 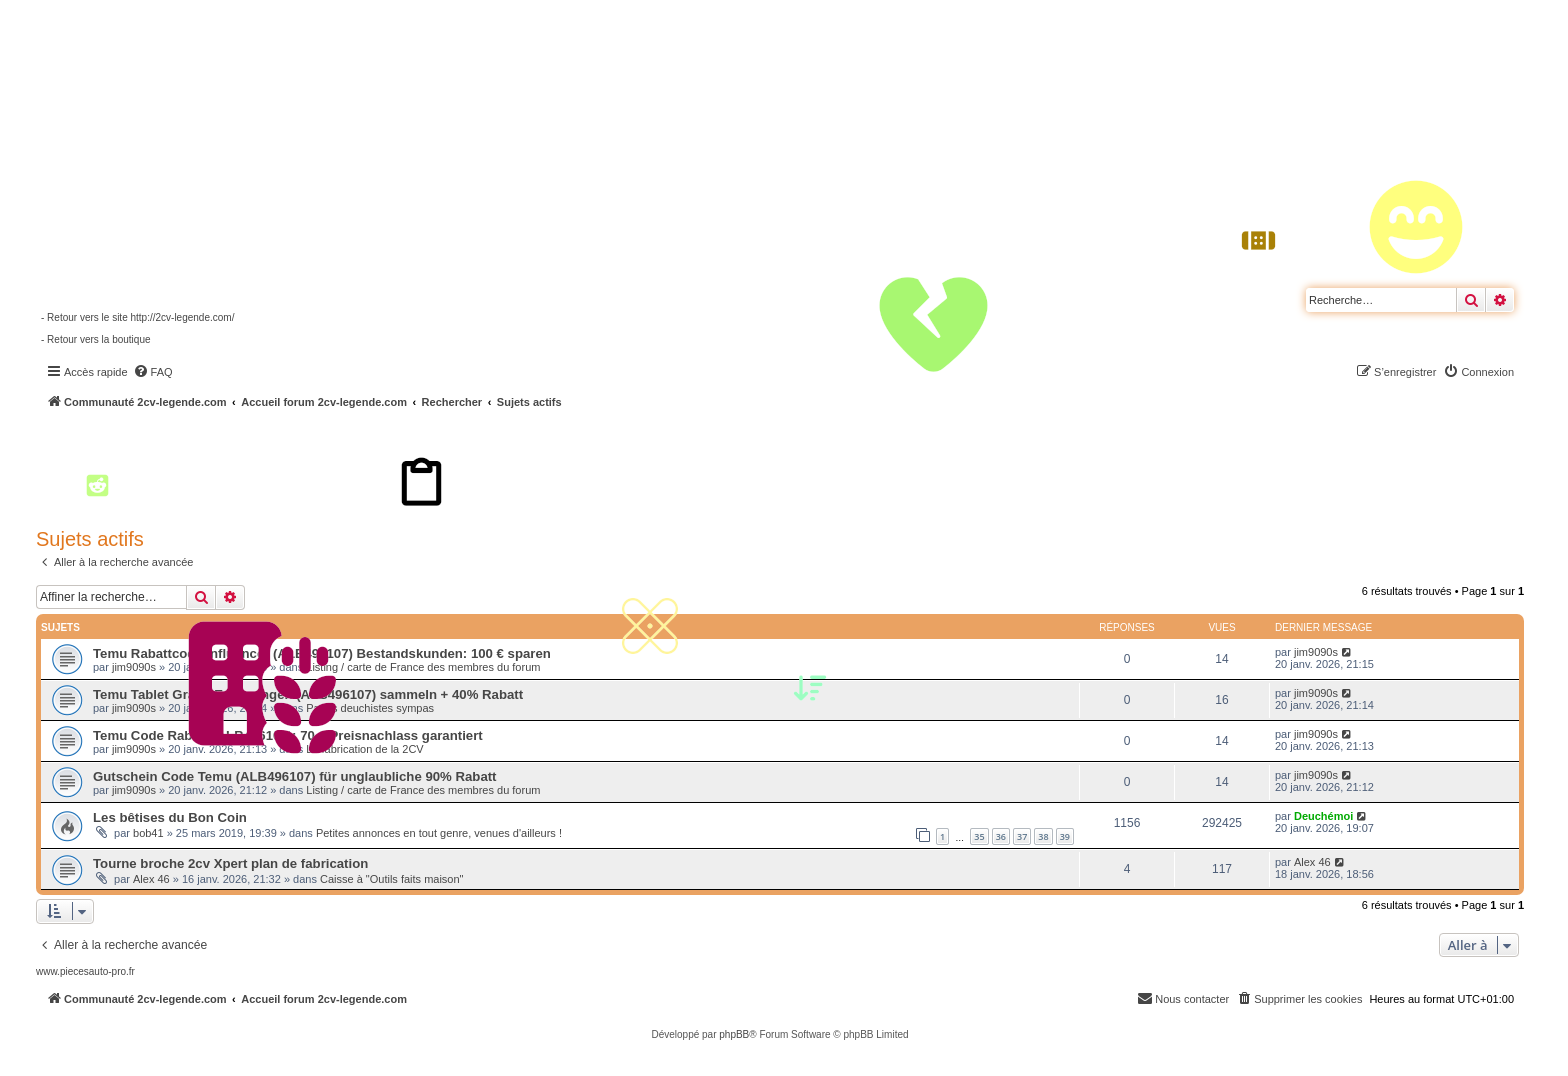 I want to click on access agricultural or farm management services, so click(x=258, y=683).